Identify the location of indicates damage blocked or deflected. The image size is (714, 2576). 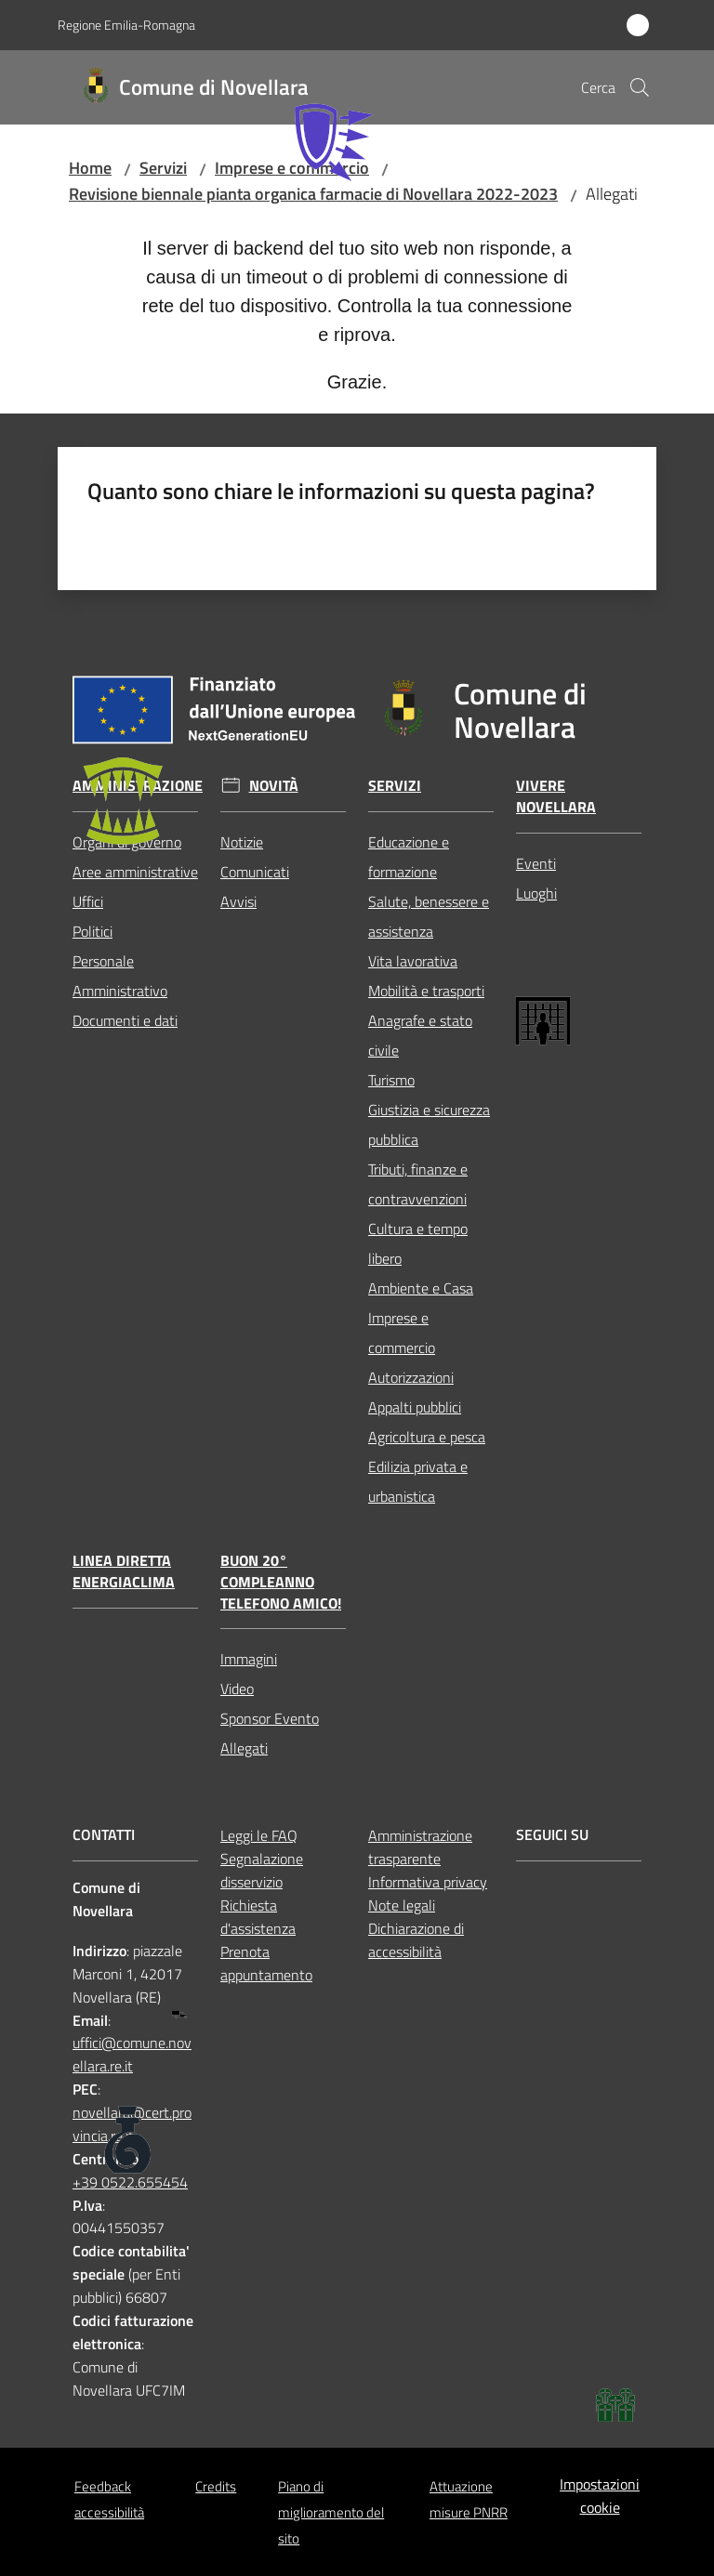
(334, 142).